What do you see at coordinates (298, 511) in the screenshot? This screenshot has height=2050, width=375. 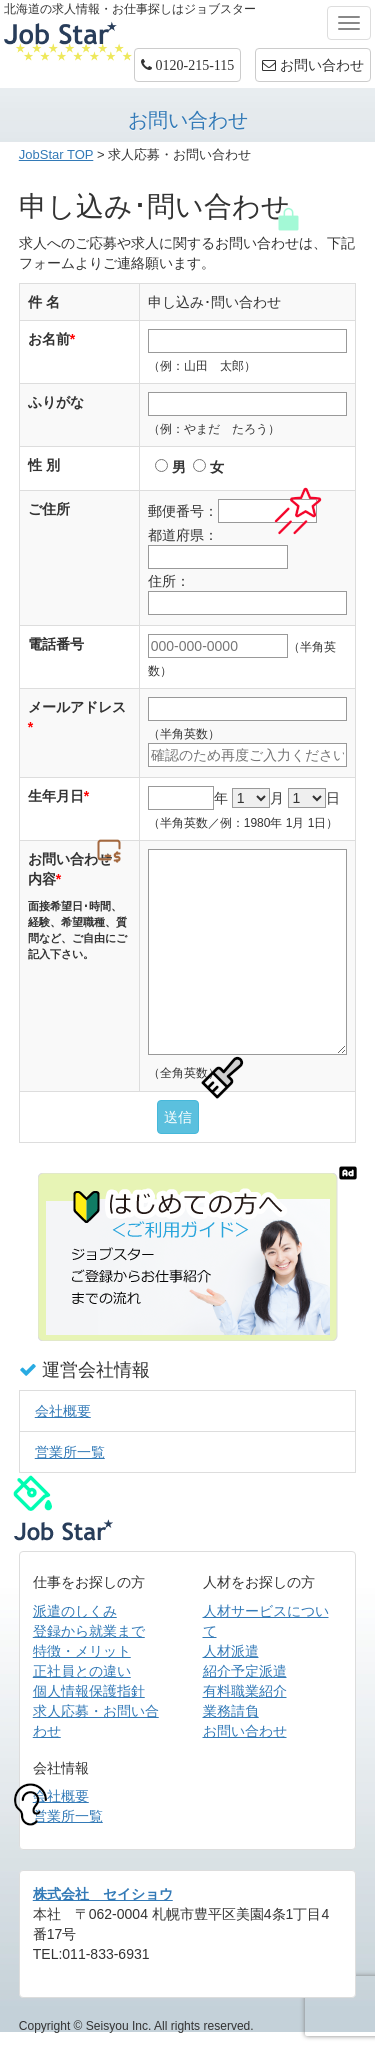 I see `add to favorites or wishlist` at bounding box center [298, 511].